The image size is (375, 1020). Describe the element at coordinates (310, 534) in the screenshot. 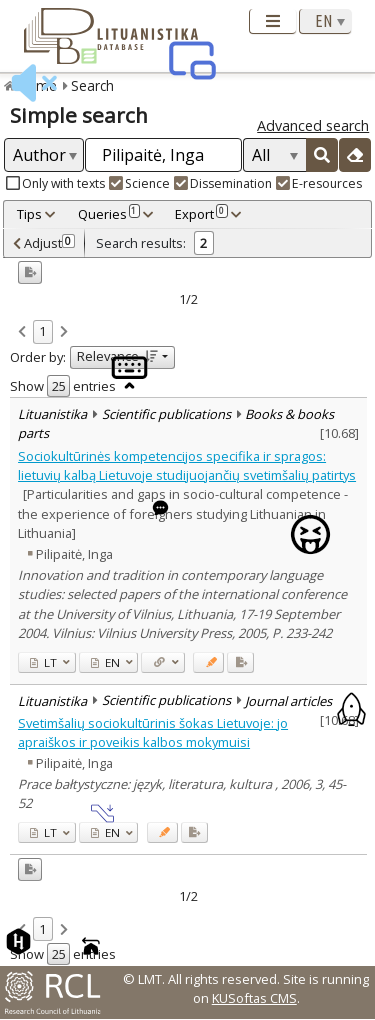

I see `insert a silly or playful emoji reaction` at that location.